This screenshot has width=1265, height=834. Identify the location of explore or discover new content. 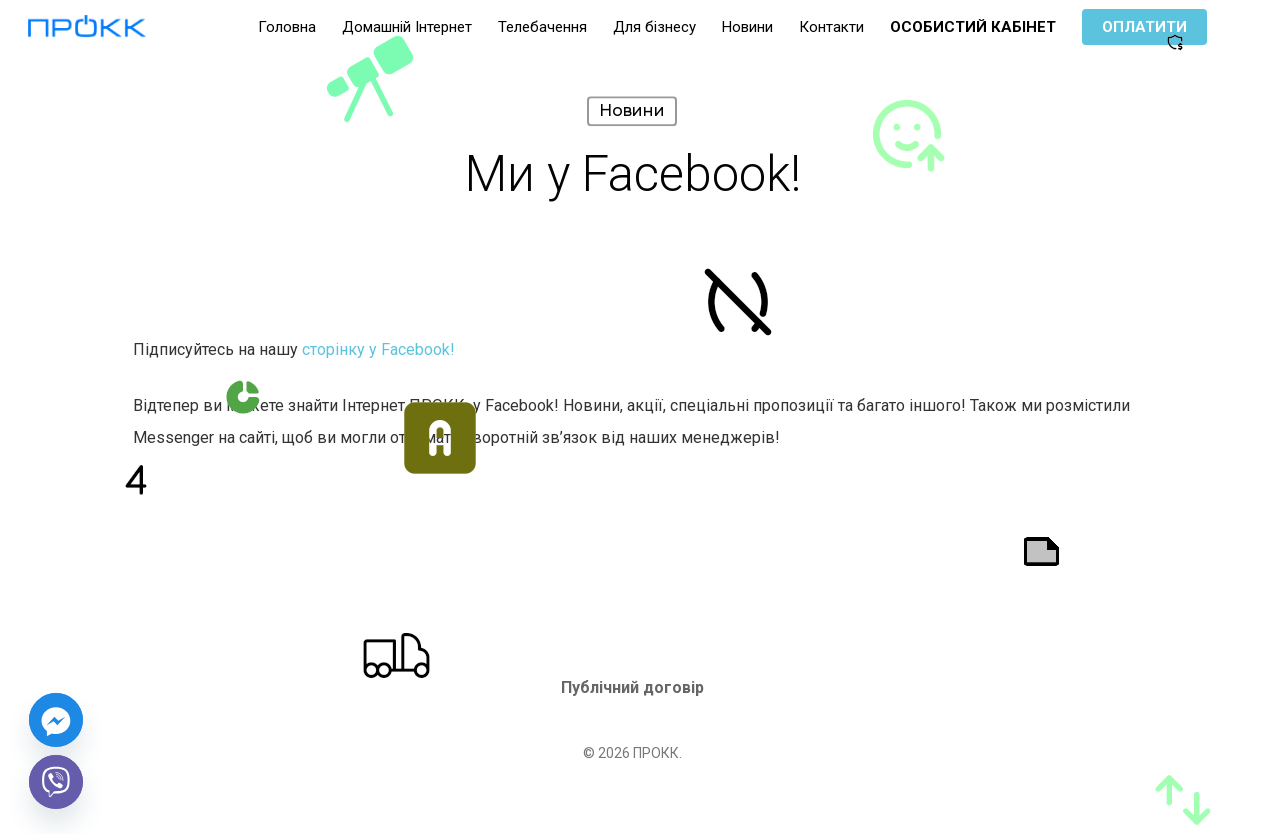
(370, 79).